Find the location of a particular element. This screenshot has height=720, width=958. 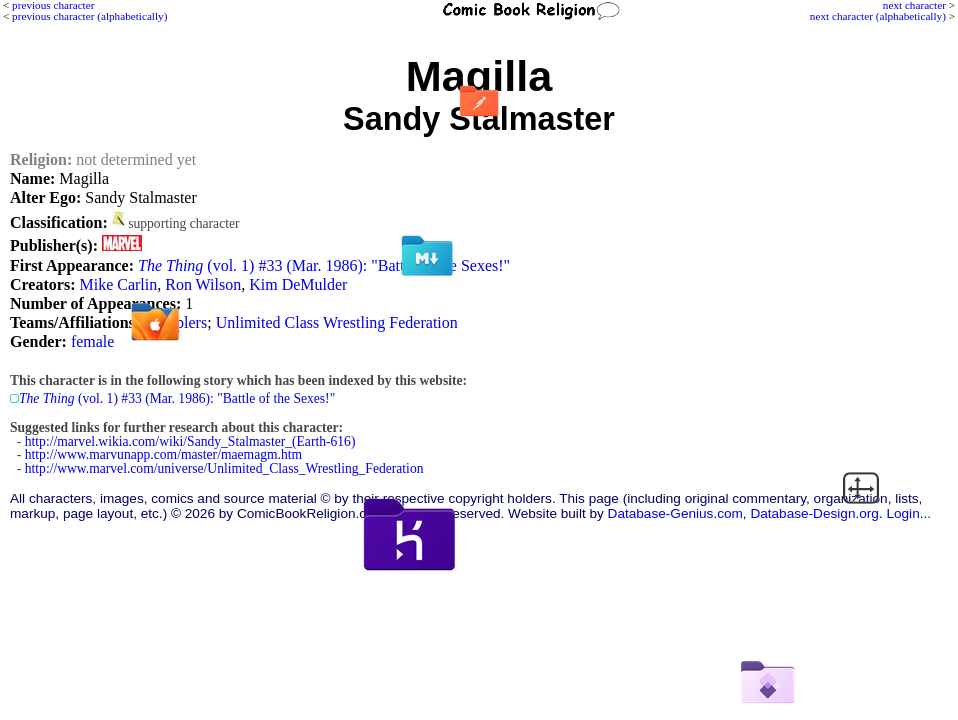

open microsoft finance documents folder is located at coordinates (767, 683).